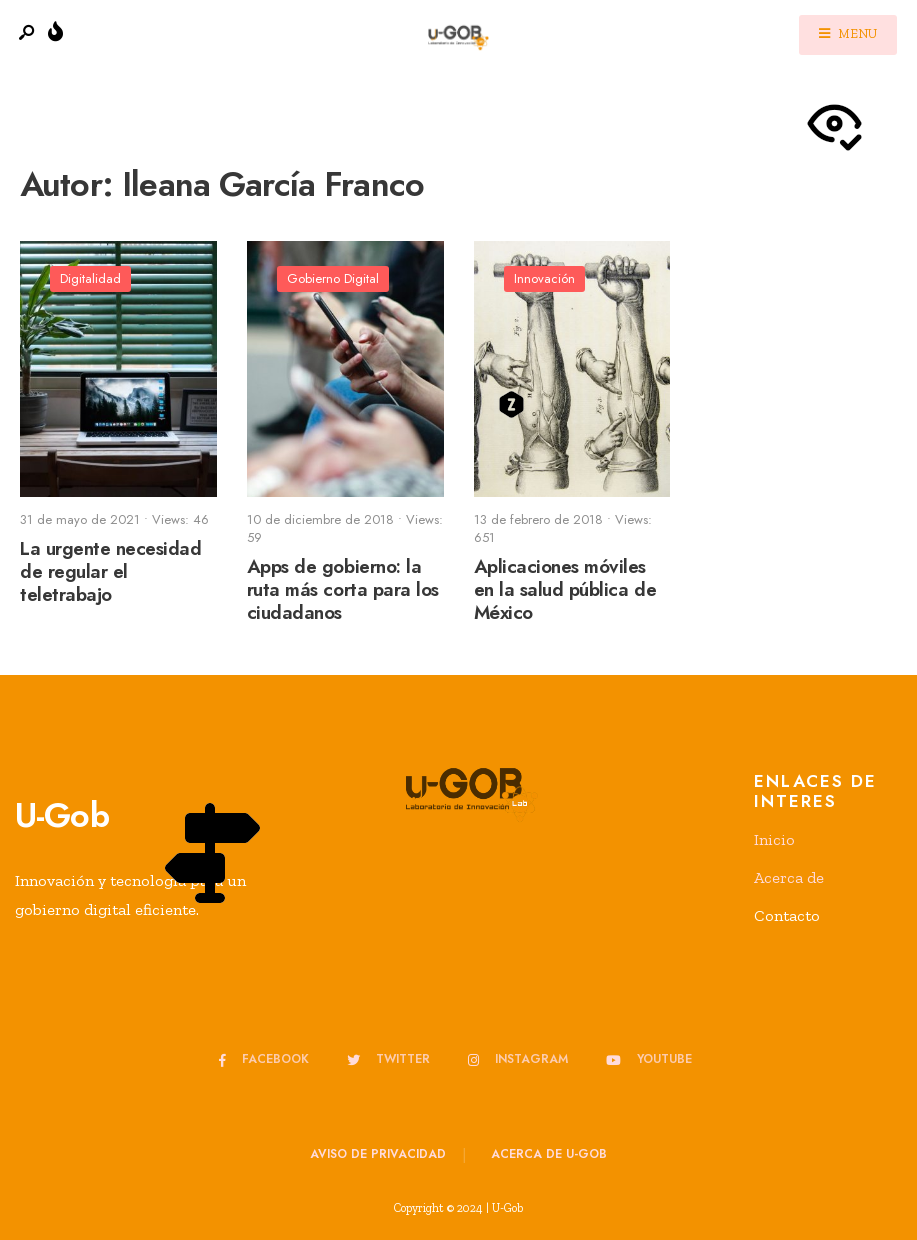 The width and height of the screenshot is (917, 1240). Describe the element at coordinates (210, 853) in the screenshot. I see `get directions to a destination` at that location.